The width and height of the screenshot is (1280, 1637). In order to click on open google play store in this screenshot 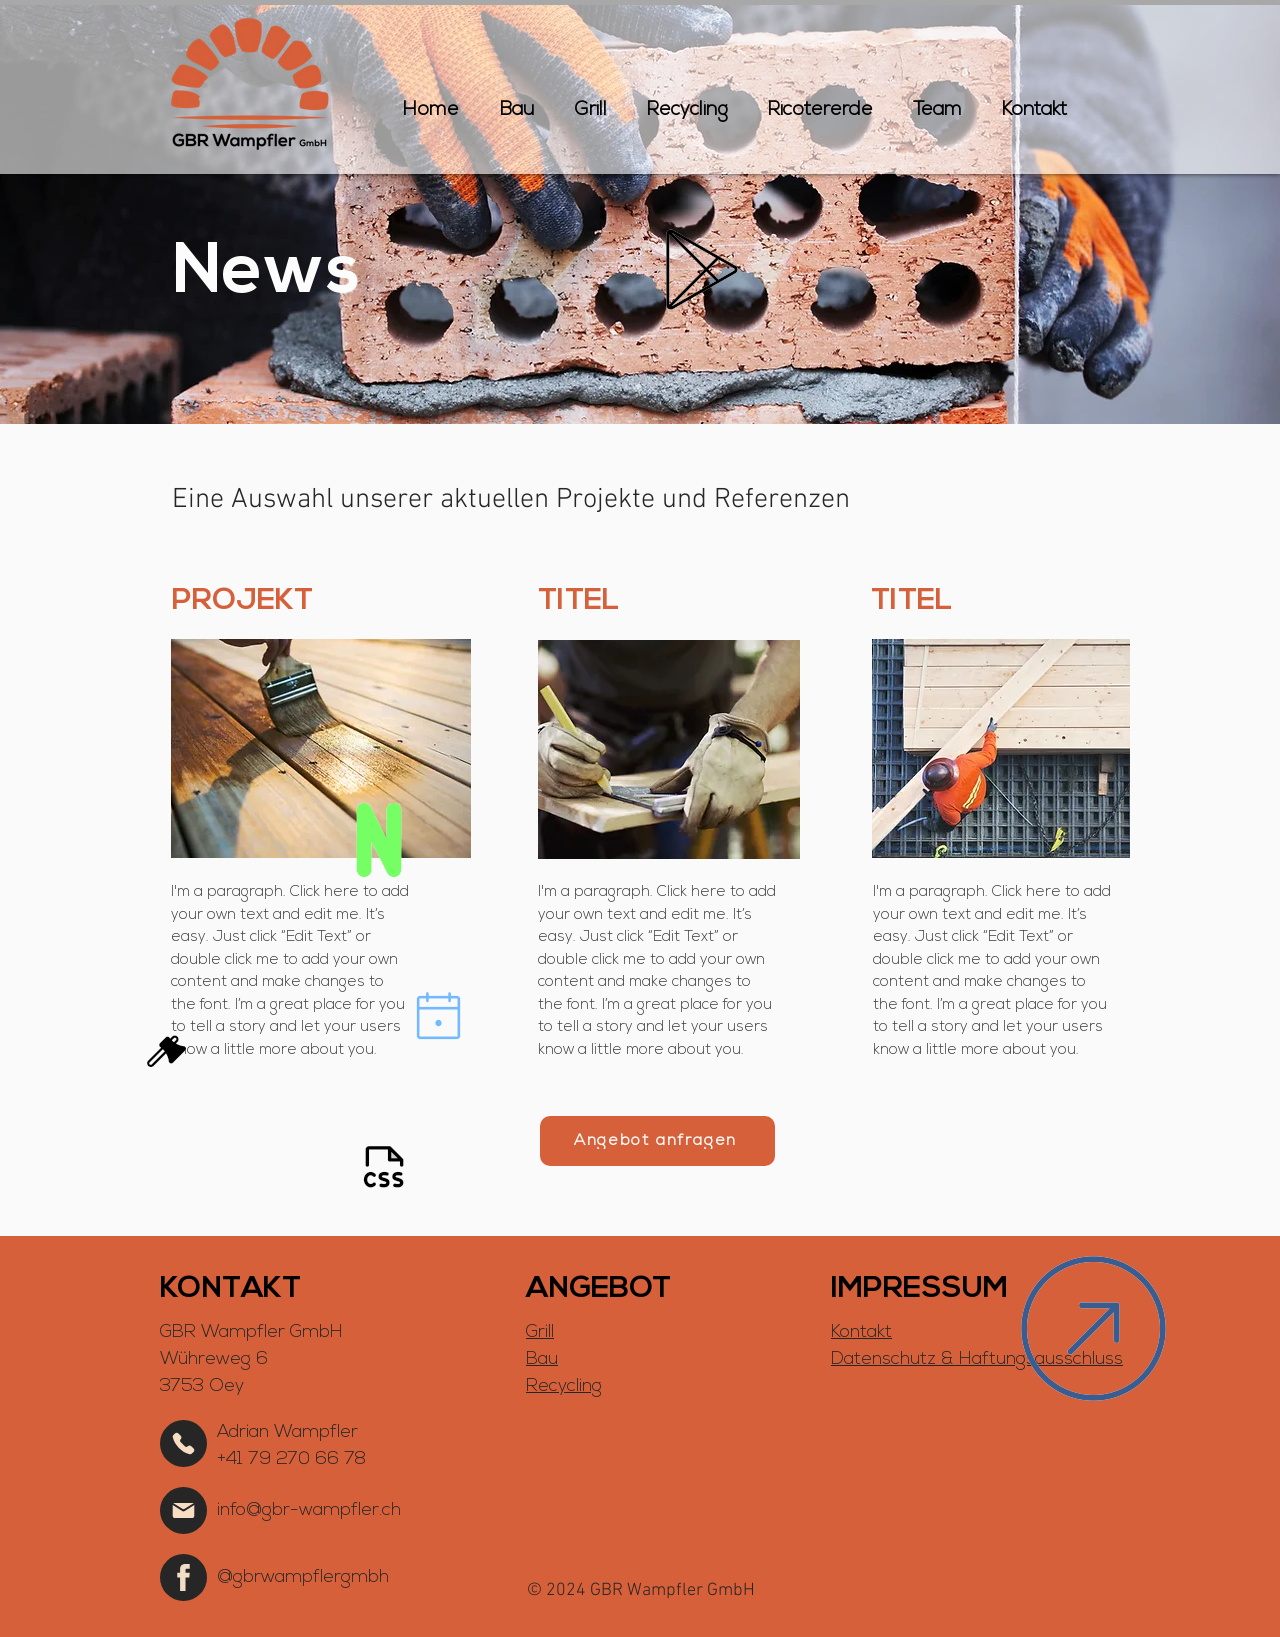, I will do `click(694, 269)`.